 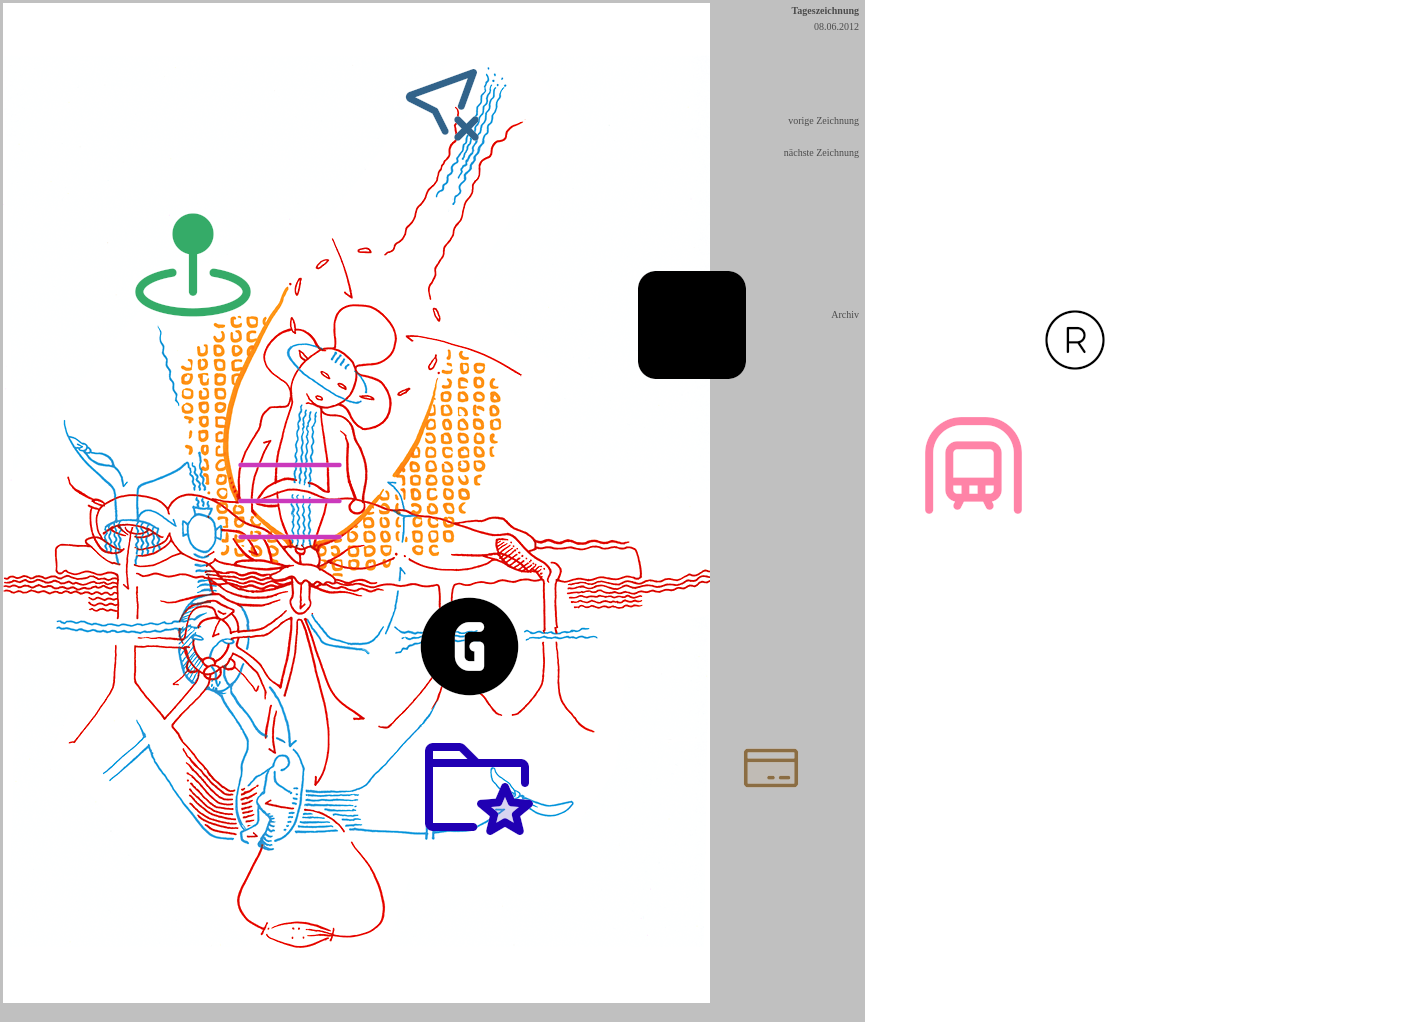 I want to click on manage payment methods, so click(x=771, y=768).